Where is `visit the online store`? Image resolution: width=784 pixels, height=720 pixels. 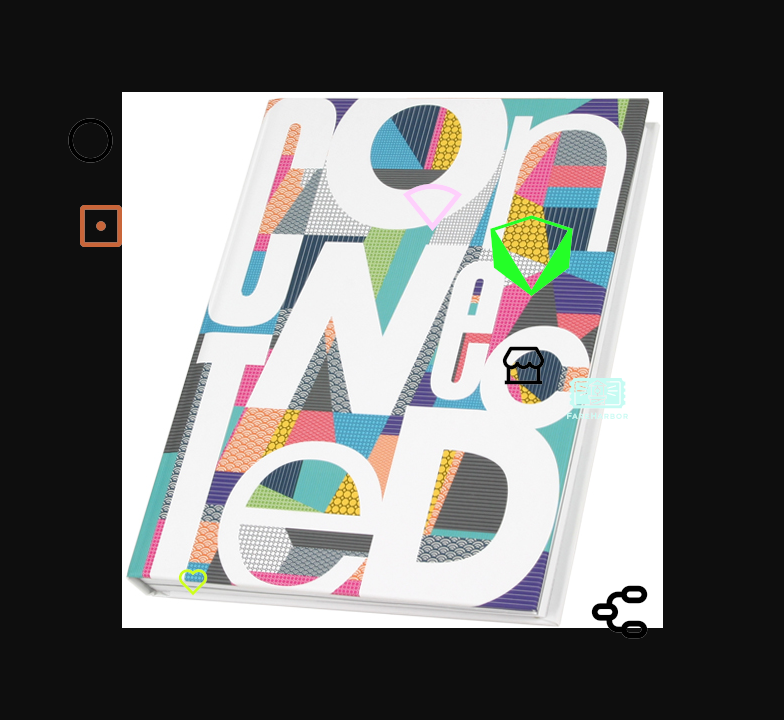 visit the online store is located at coordinates (523, 365).